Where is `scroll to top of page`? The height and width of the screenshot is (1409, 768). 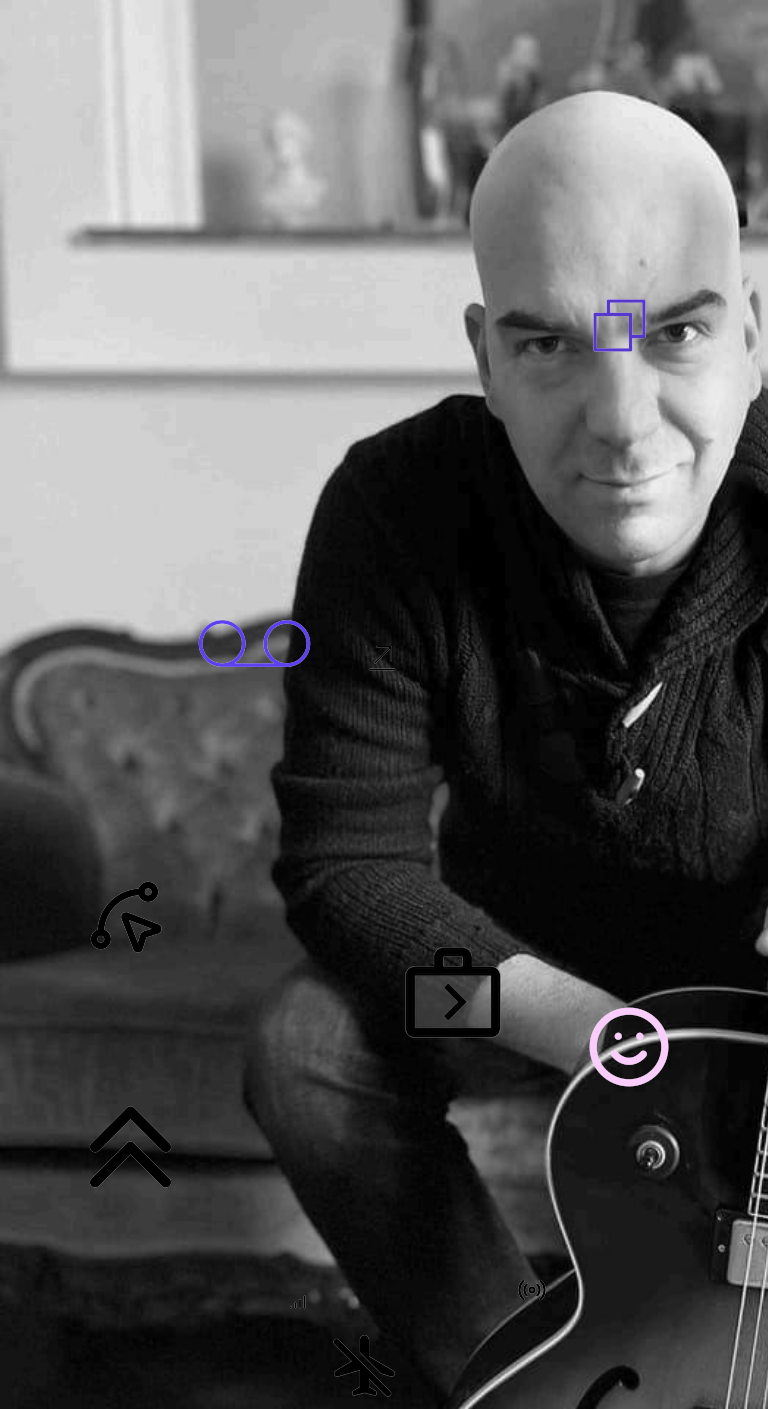 scroll to top of page is located at coordinates (130, 1150).